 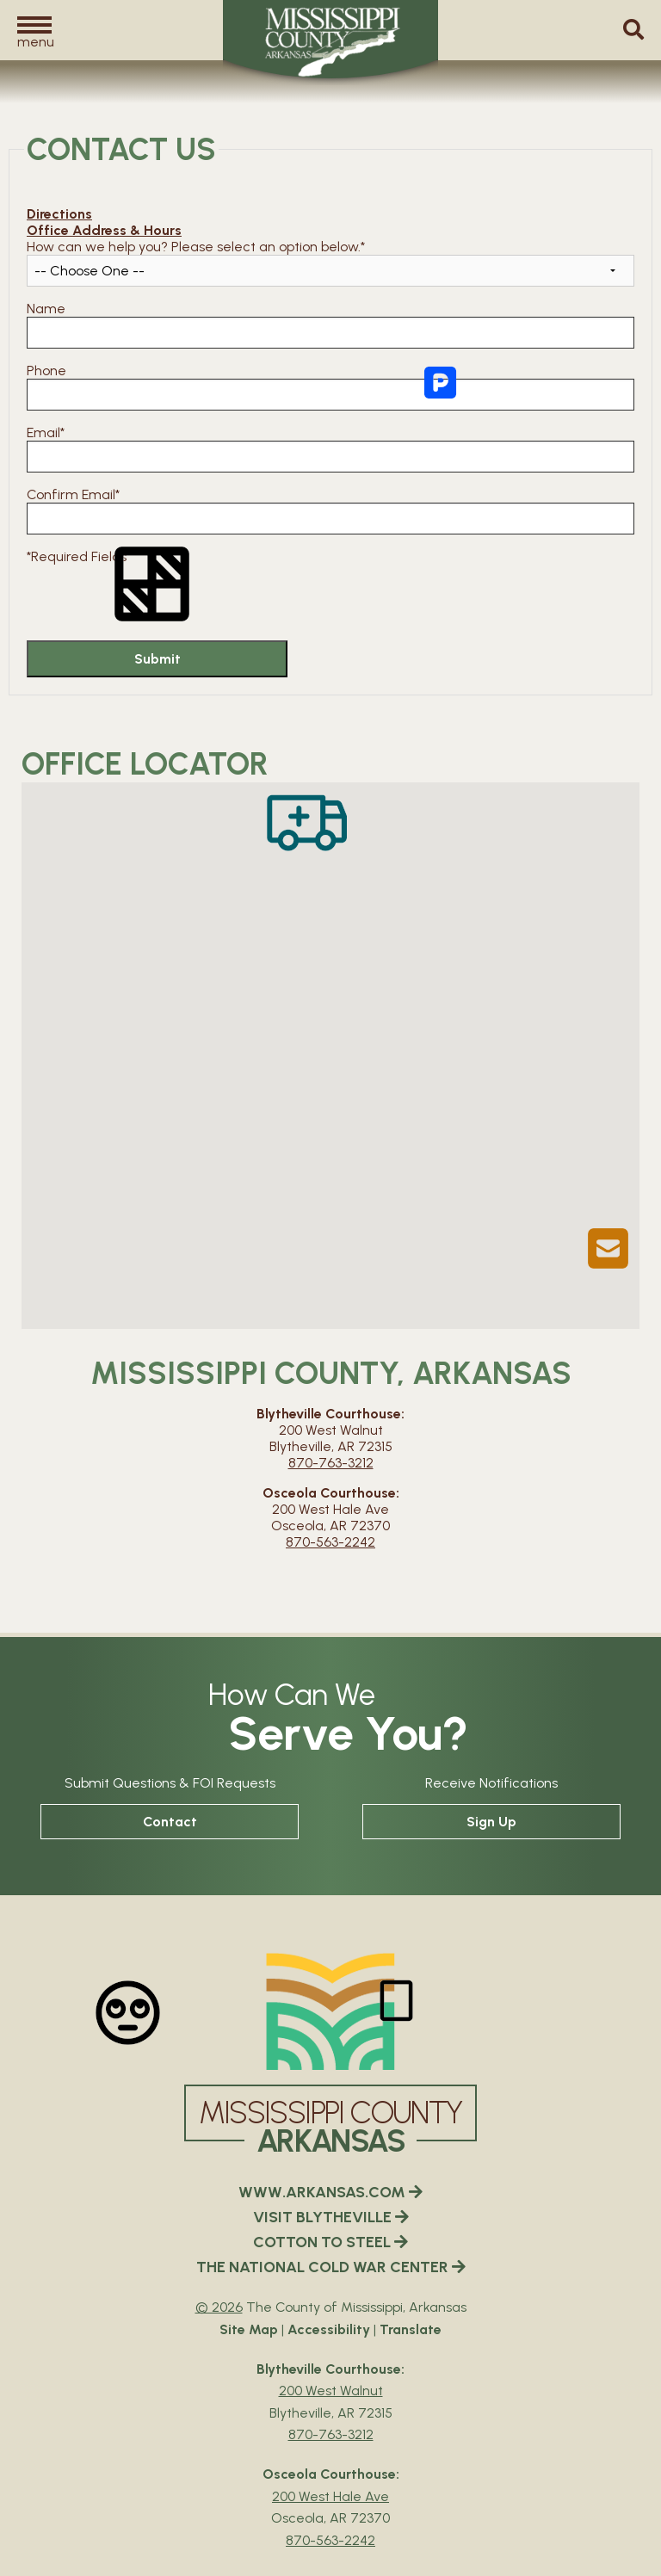 I want to click on find nearby parking locations, so click(x=440, y=382).